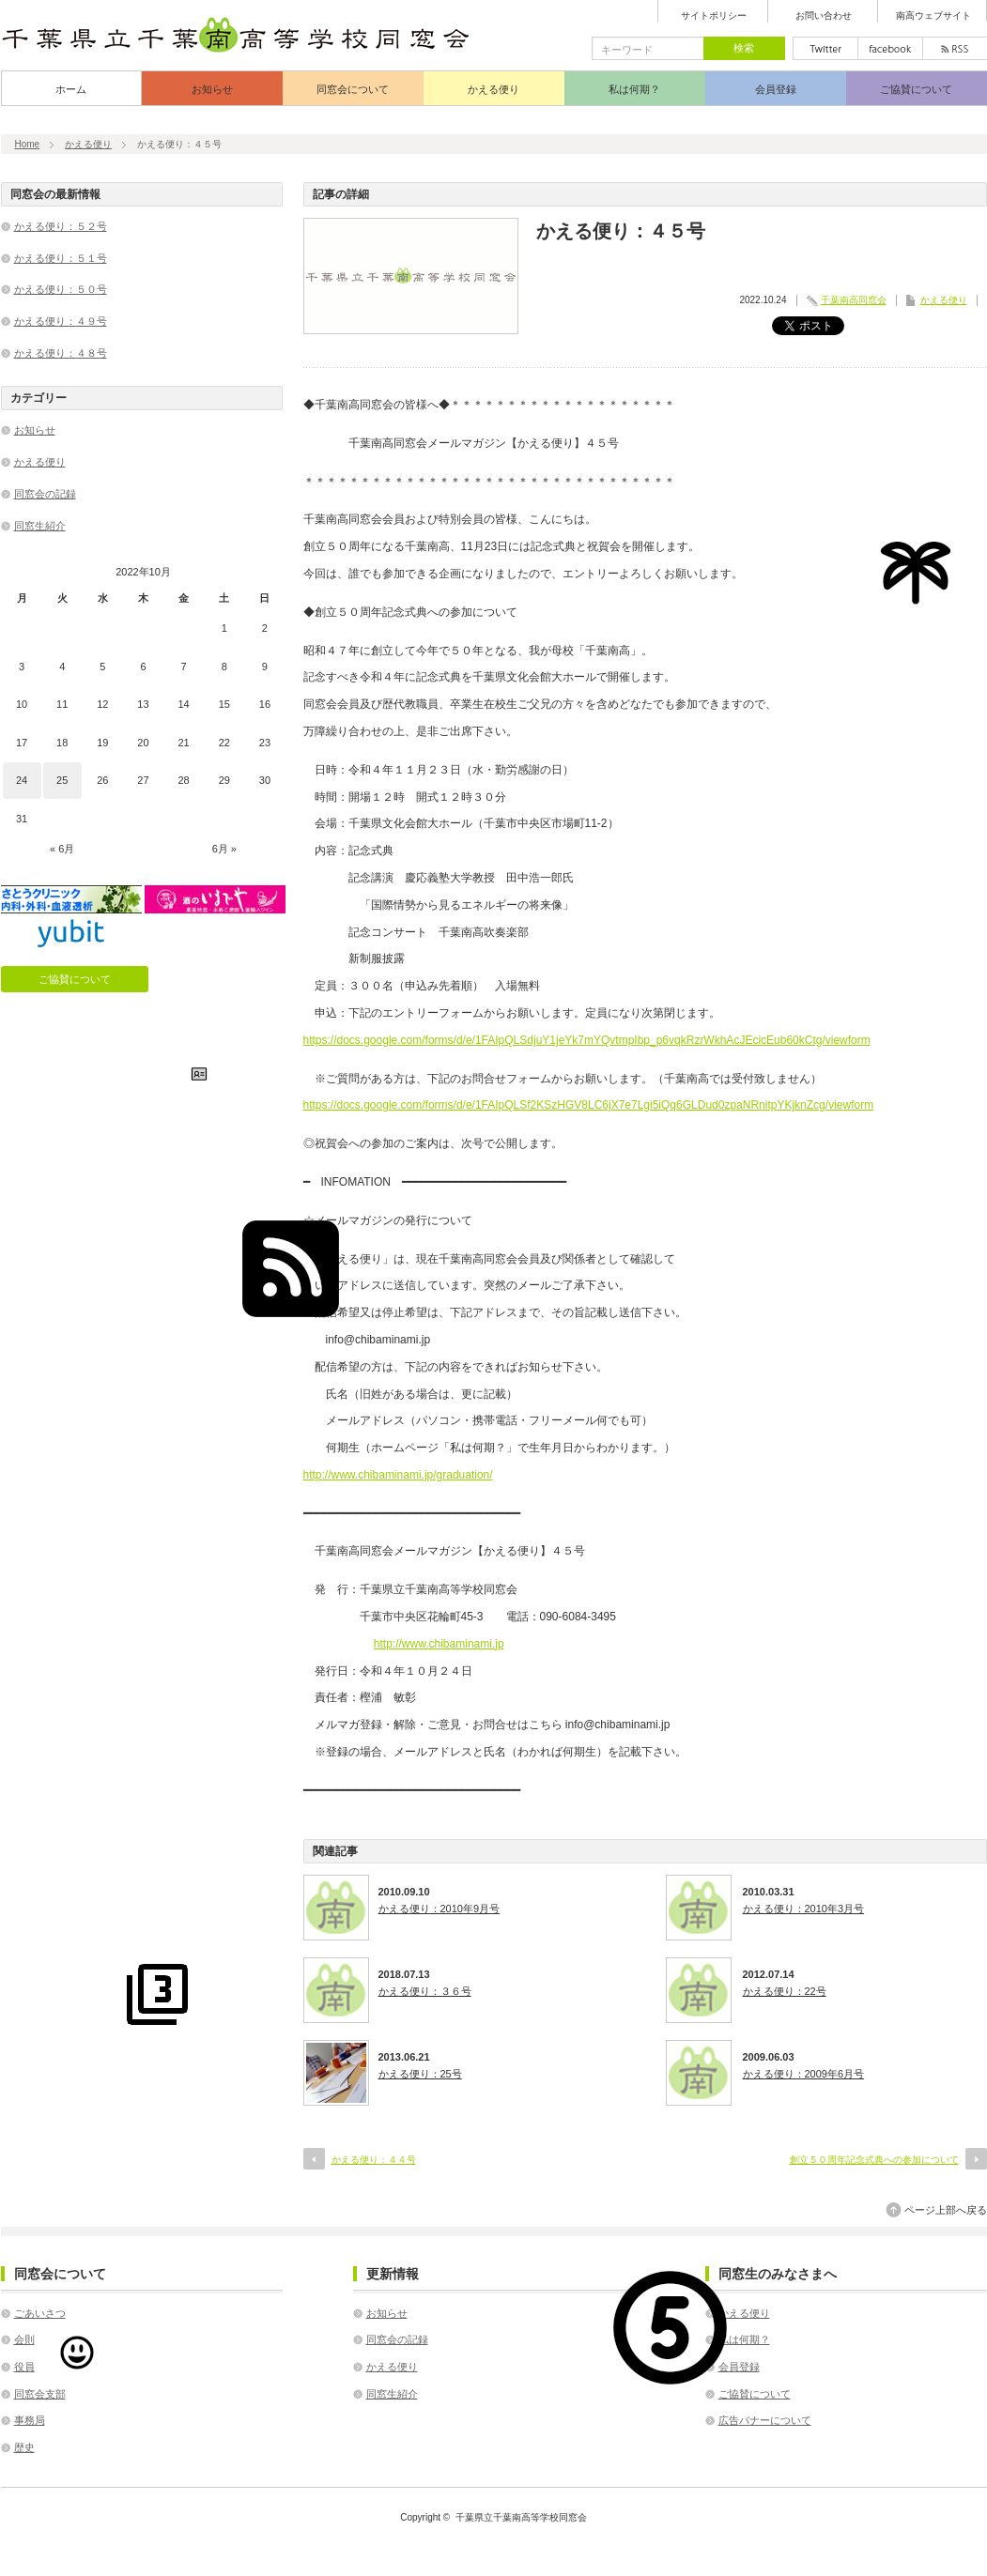 This screenshot has width=987, height=2576. Describe the element at coordinates (290, 1268) in the screenshot. I see `subscribe to RSS feed` at that location.